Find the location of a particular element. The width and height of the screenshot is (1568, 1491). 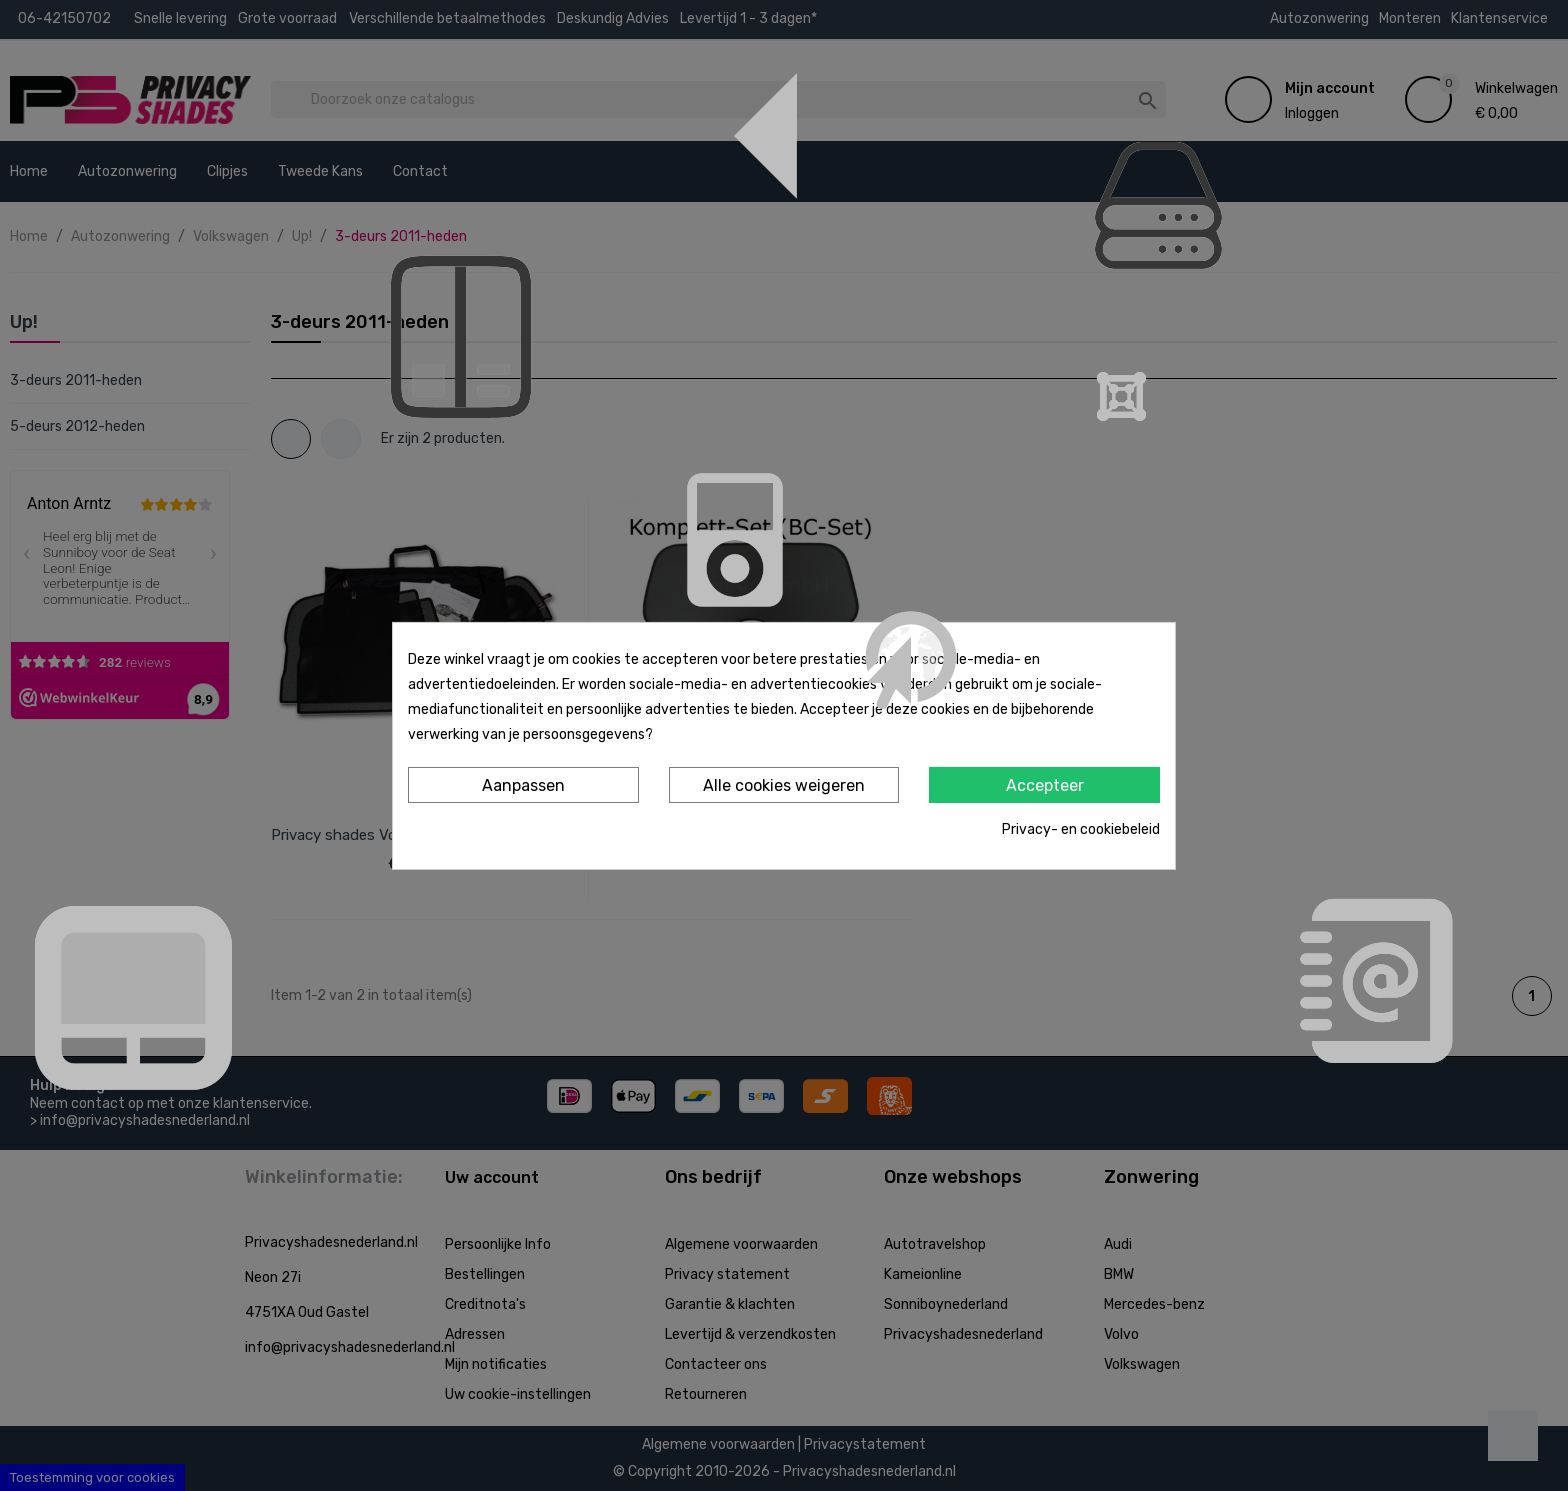

access media player device is located at coordinates (735, 540).